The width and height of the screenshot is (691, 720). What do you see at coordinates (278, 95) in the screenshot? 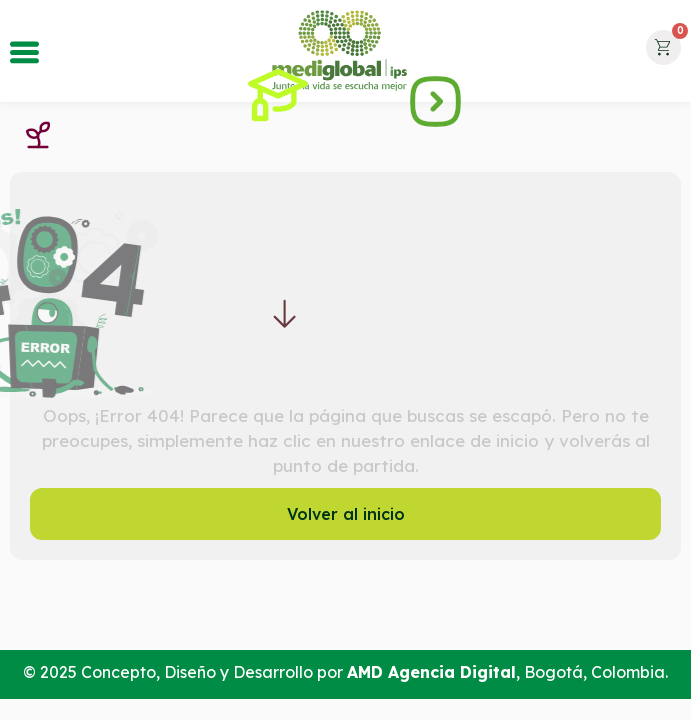
I see `access learning or education resources` at bounding box center [278, 95].